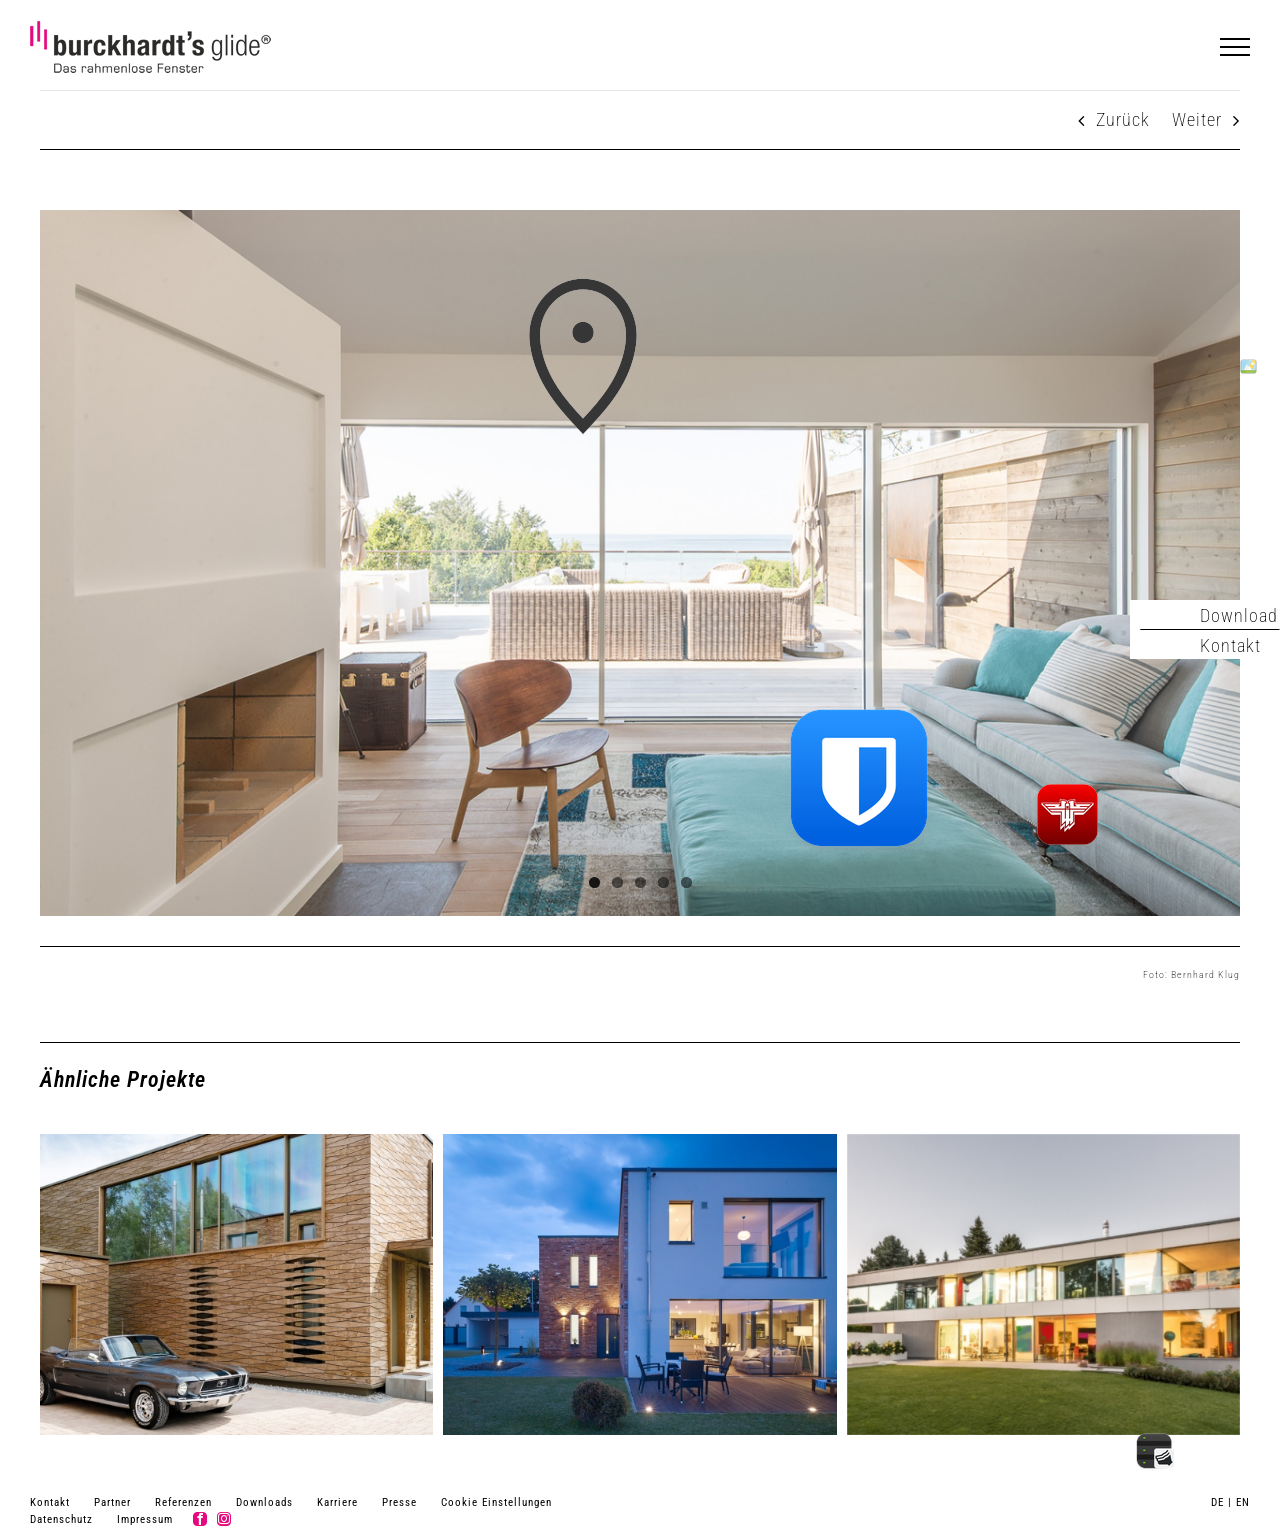  I want to click on launch Return to Castle Wolfenstein game, so click(1067, 814).